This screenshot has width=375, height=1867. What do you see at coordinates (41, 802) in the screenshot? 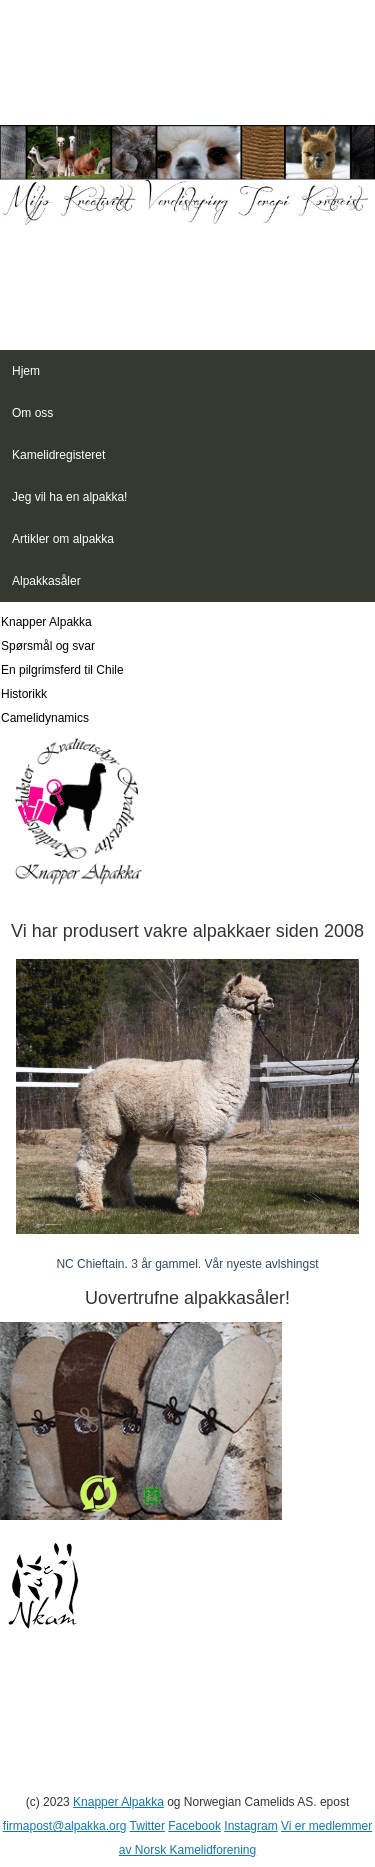
I see `select a card from your hand` at bounding box center [41, 802].